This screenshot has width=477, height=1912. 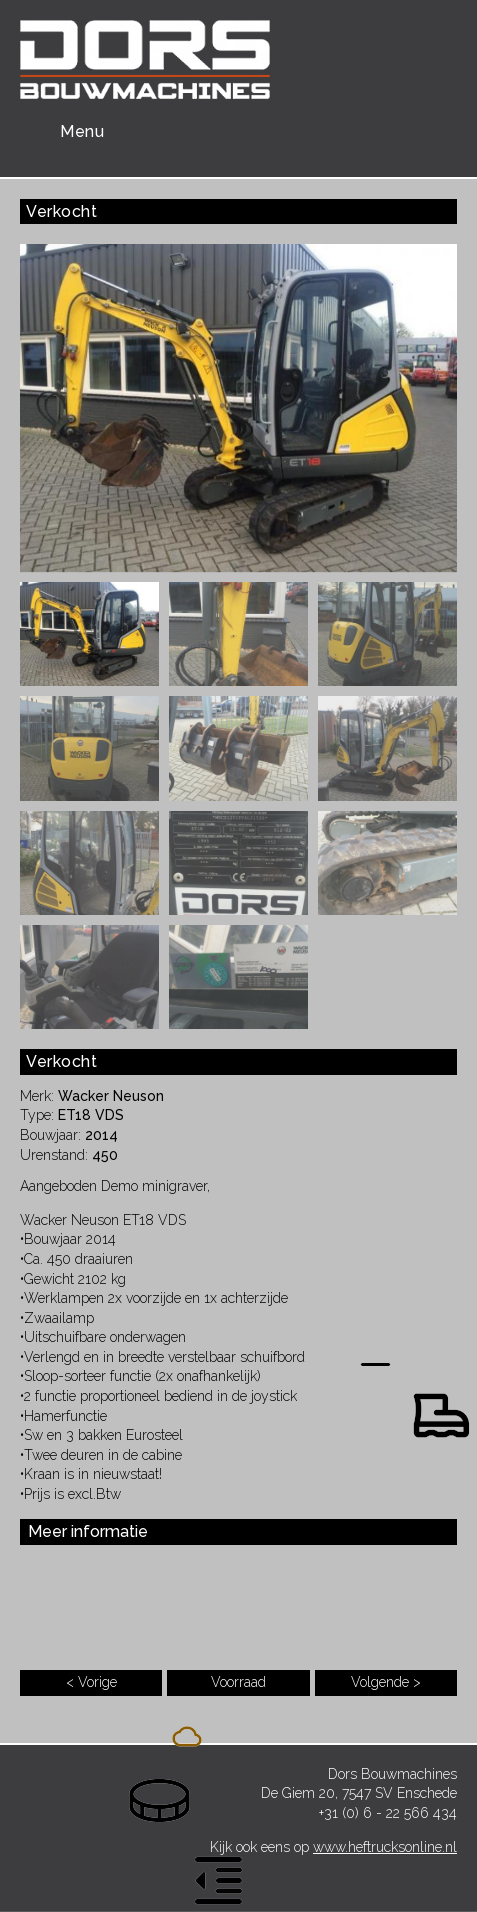 What do you see at coordinates (218, 1880) in the screenshot?
I see `decrease text indentation` at bounding box center [218, 1880].